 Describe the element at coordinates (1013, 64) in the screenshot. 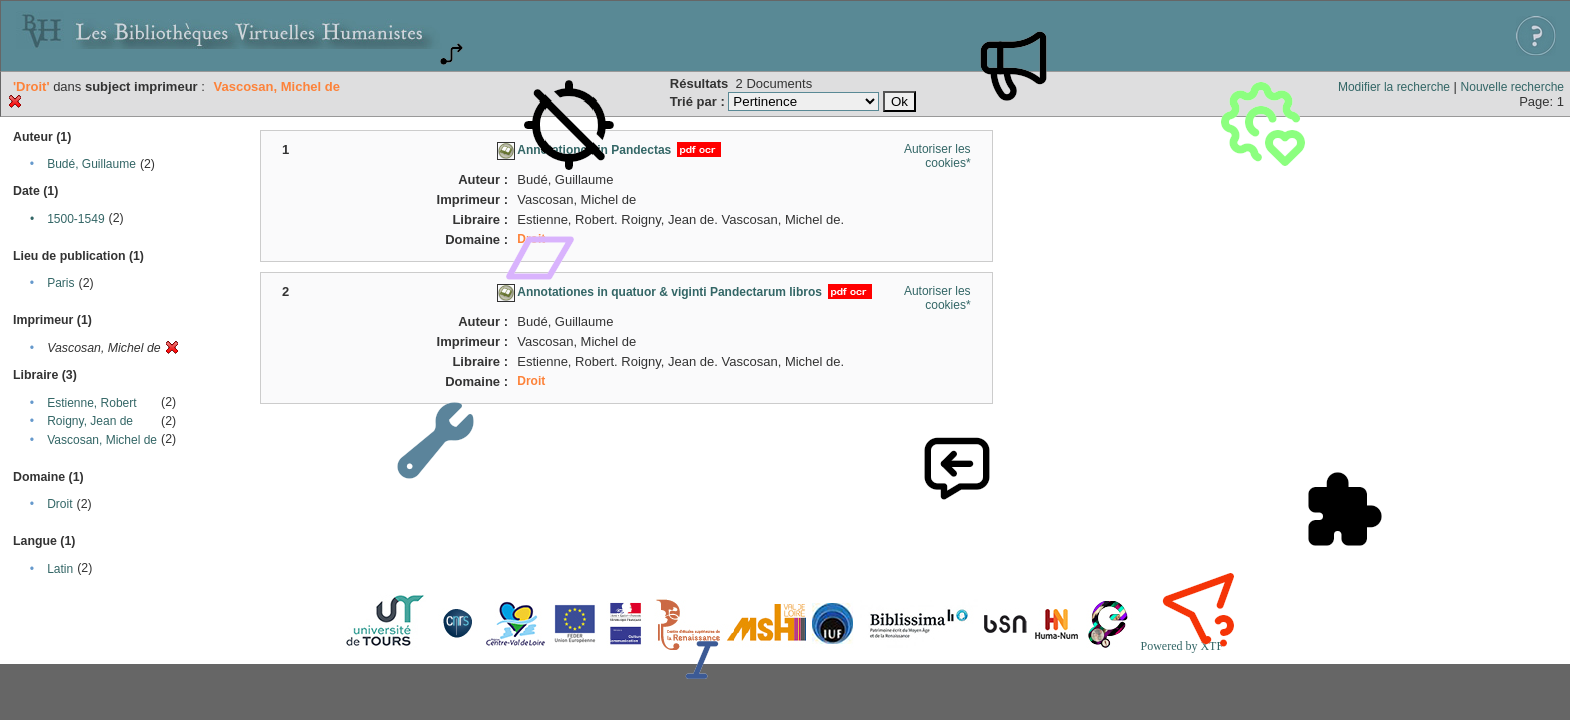

I see `make an announcement or broadcast` at that location.